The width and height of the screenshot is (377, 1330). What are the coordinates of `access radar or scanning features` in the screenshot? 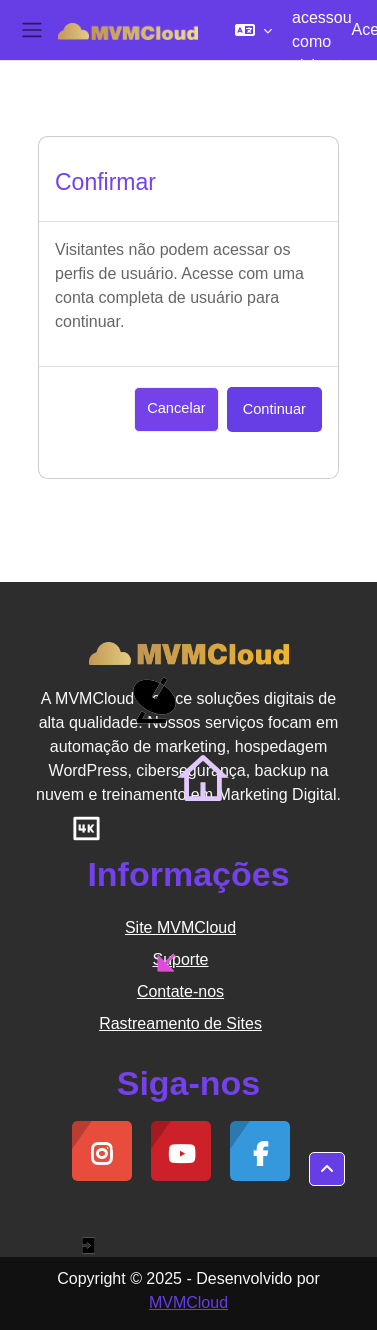 It's located at (154, 700).